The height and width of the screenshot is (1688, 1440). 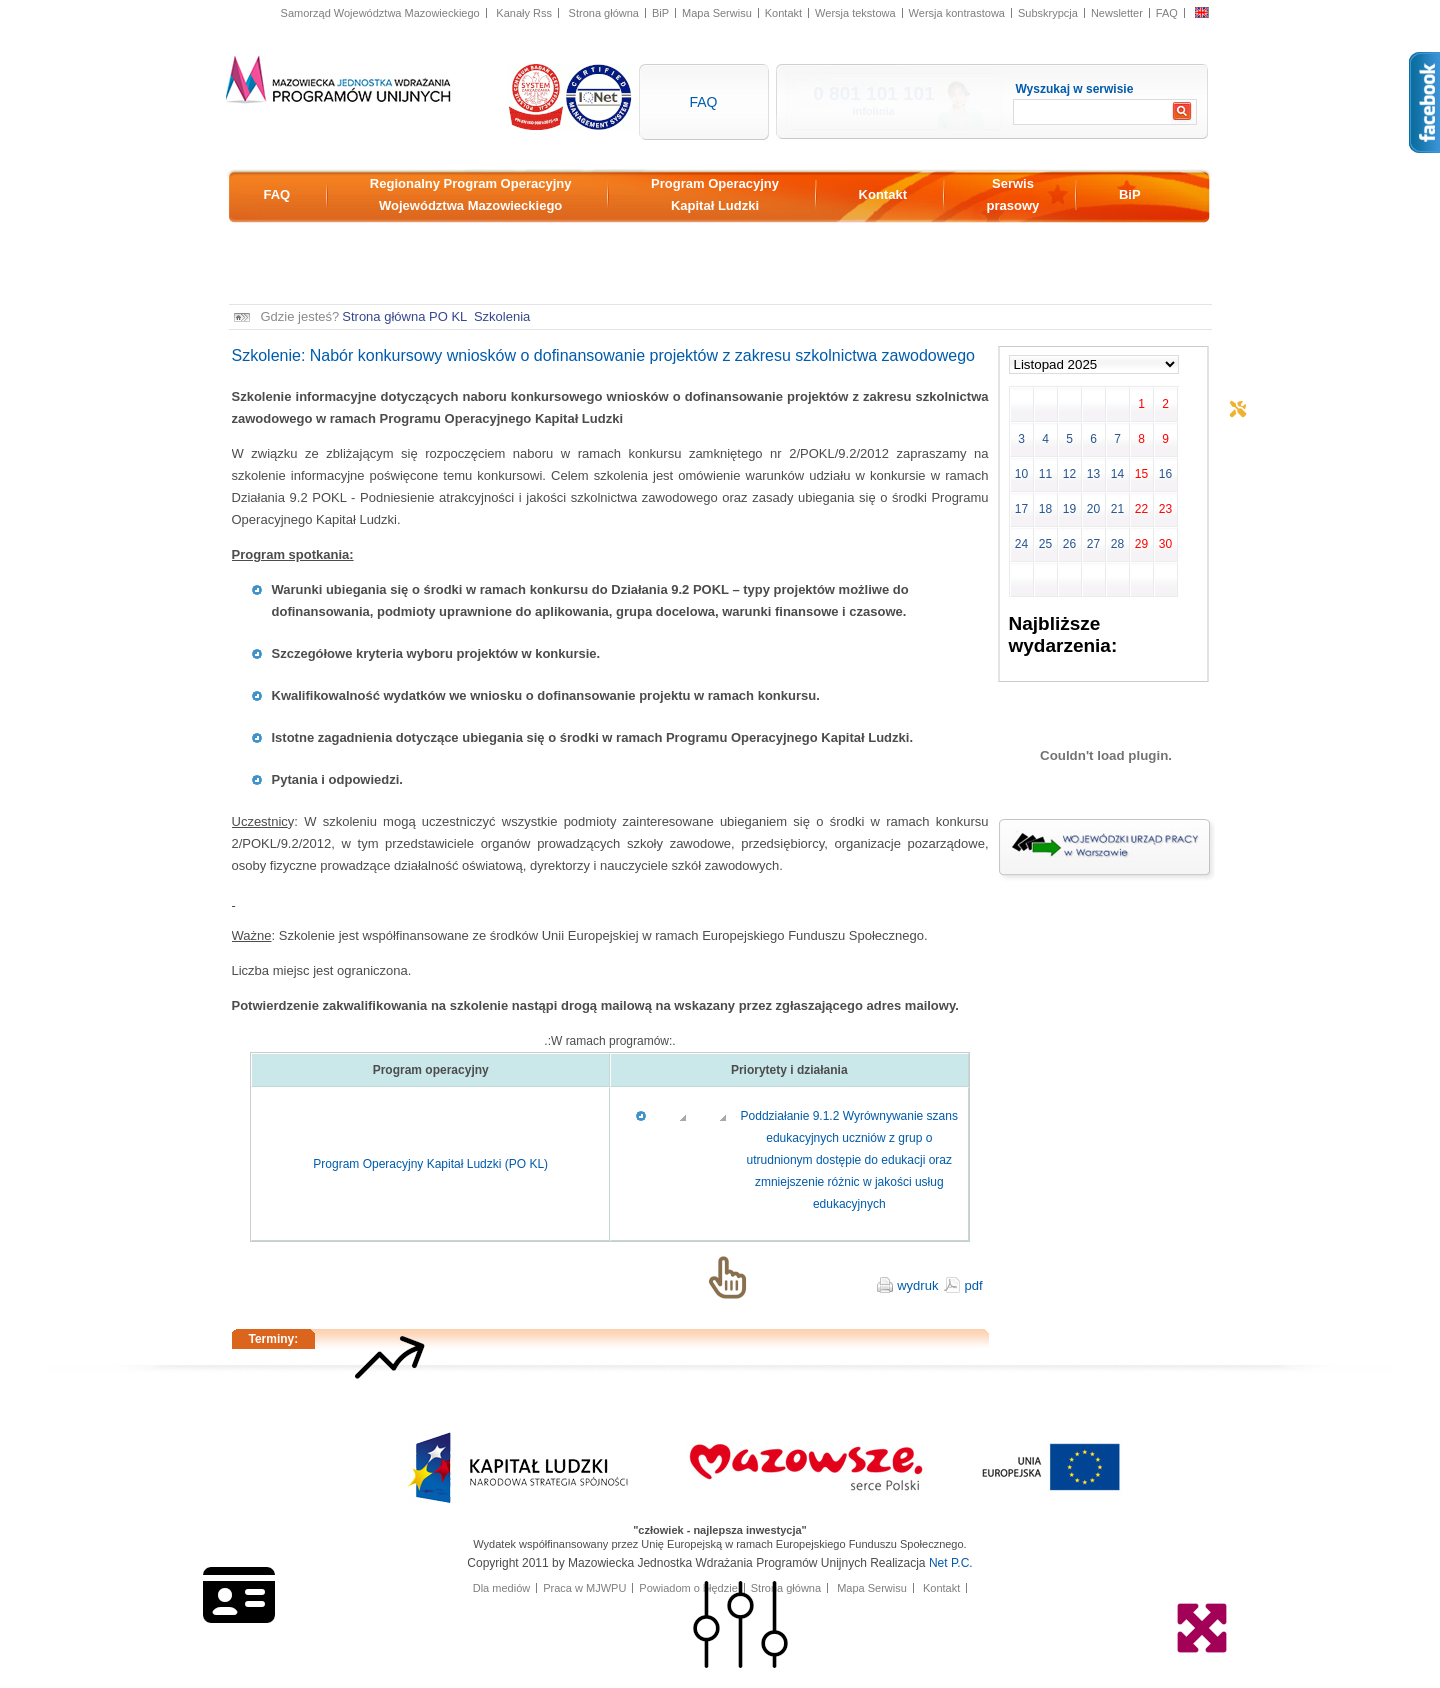 What do you see at coordinates (1238, 409) in the screenshot?
I see `access settings or configuration options` at bounding box center [1238, 409].